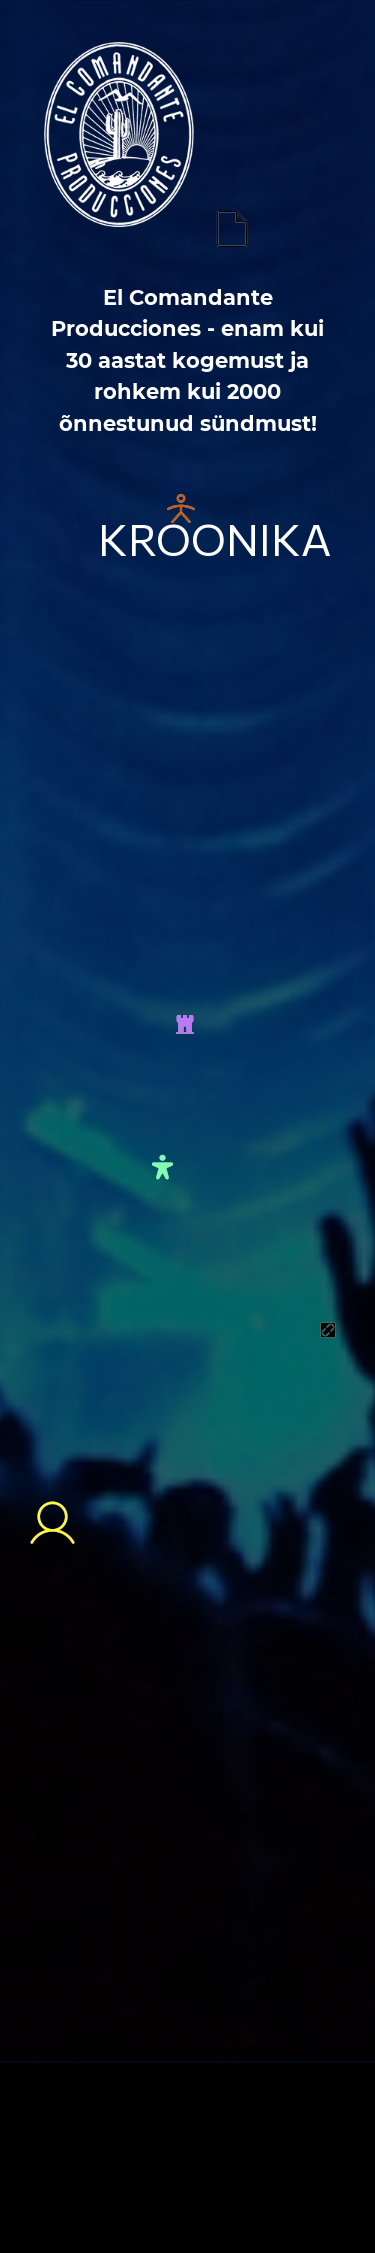 This screenshot has width=375, height=2253. Describe the element at coordinates (185, 1024) in the screenshot. I see `access castle or fortress-themed game features` at that location.